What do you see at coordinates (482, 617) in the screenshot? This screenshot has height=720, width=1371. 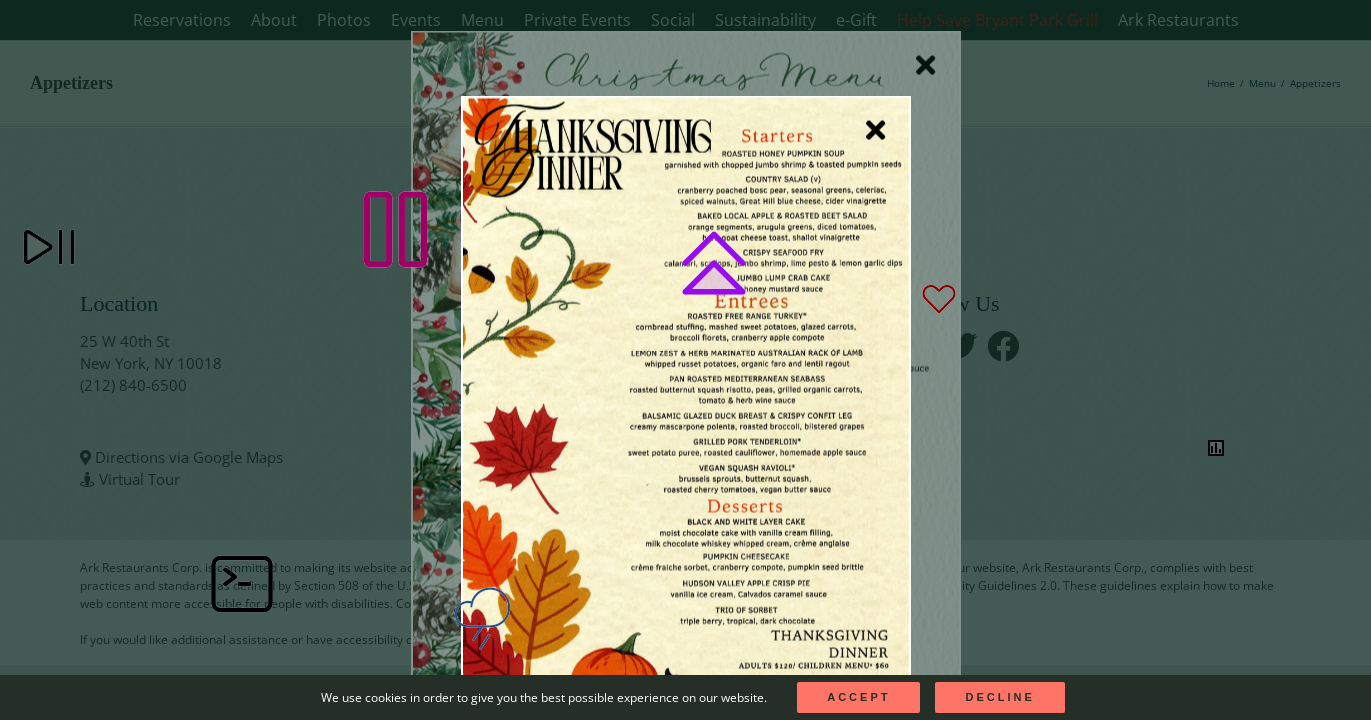 I see `current weather conditions: rain` at bounding box center [482, 617].